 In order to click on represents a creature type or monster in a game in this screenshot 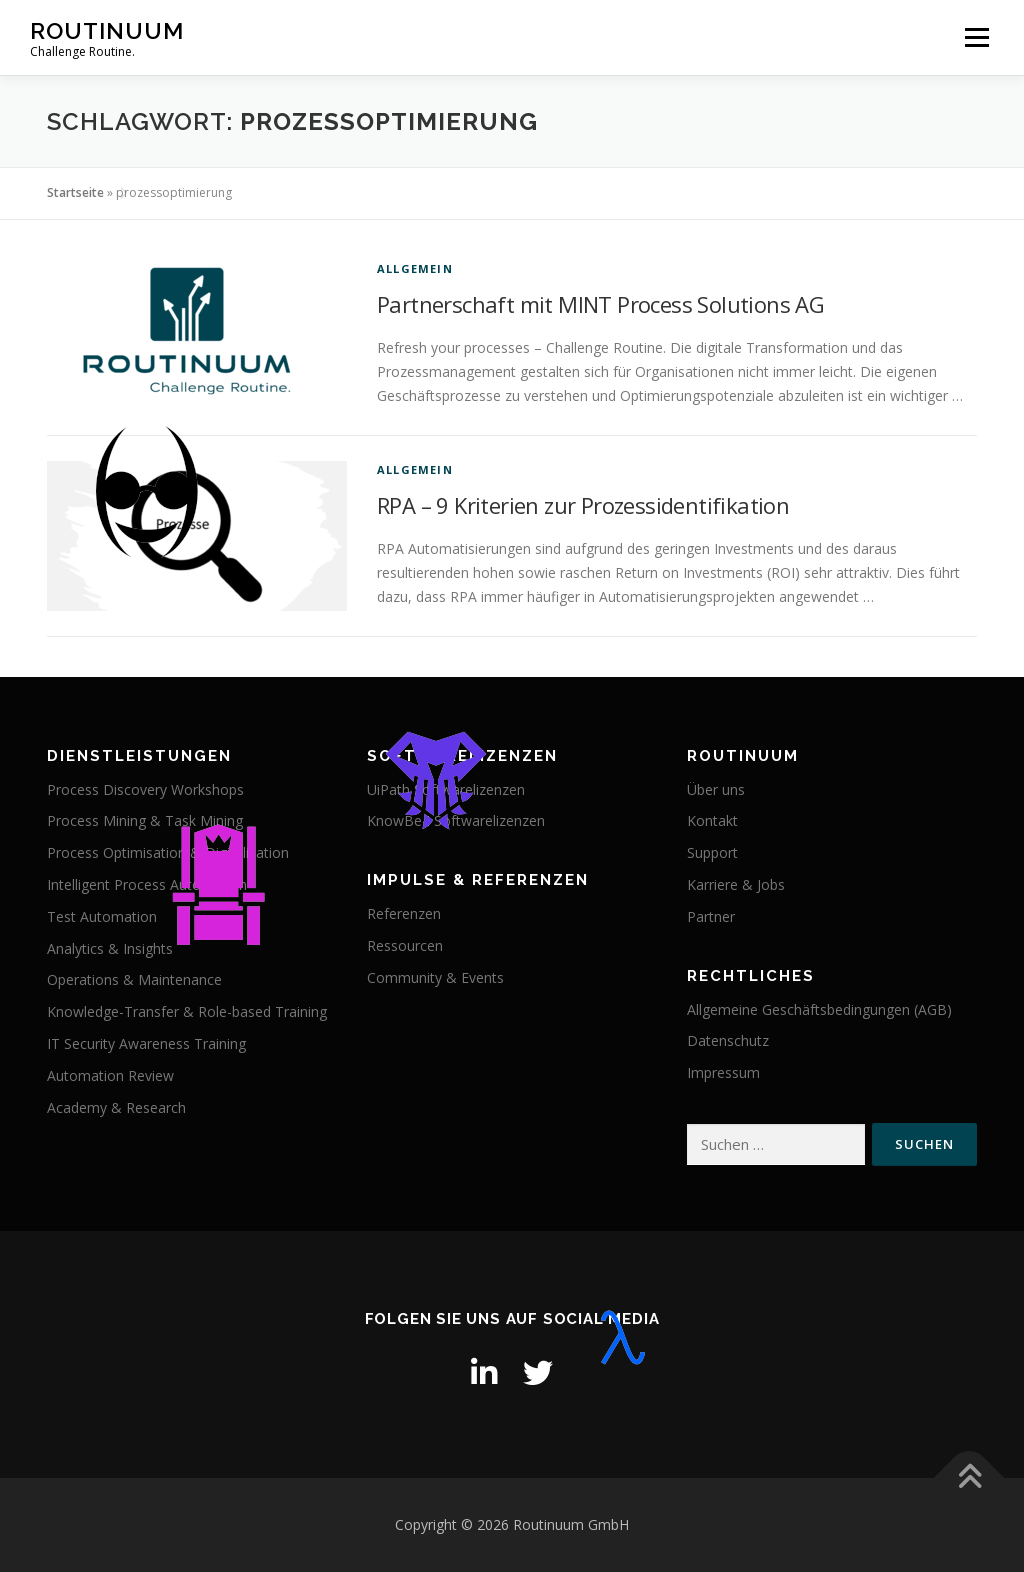, I will do `click(436, 780)`.